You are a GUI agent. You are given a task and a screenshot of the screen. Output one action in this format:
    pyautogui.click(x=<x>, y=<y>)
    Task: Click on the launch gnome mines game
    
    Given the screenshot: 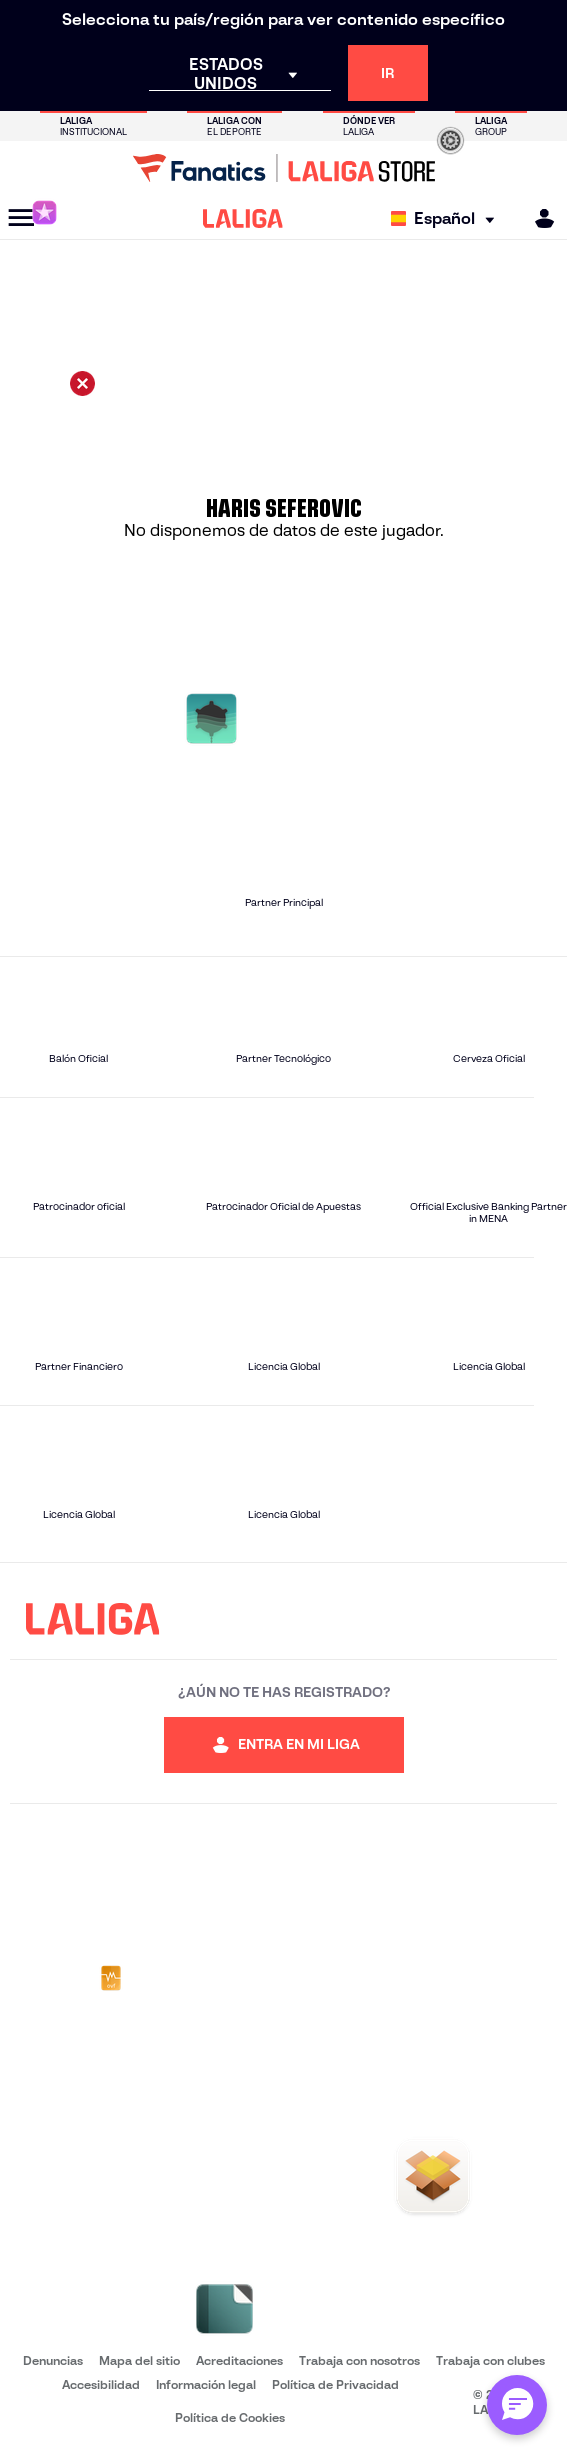 What is the action you would take?
    pyautogui.click(x=211, y=718)
    